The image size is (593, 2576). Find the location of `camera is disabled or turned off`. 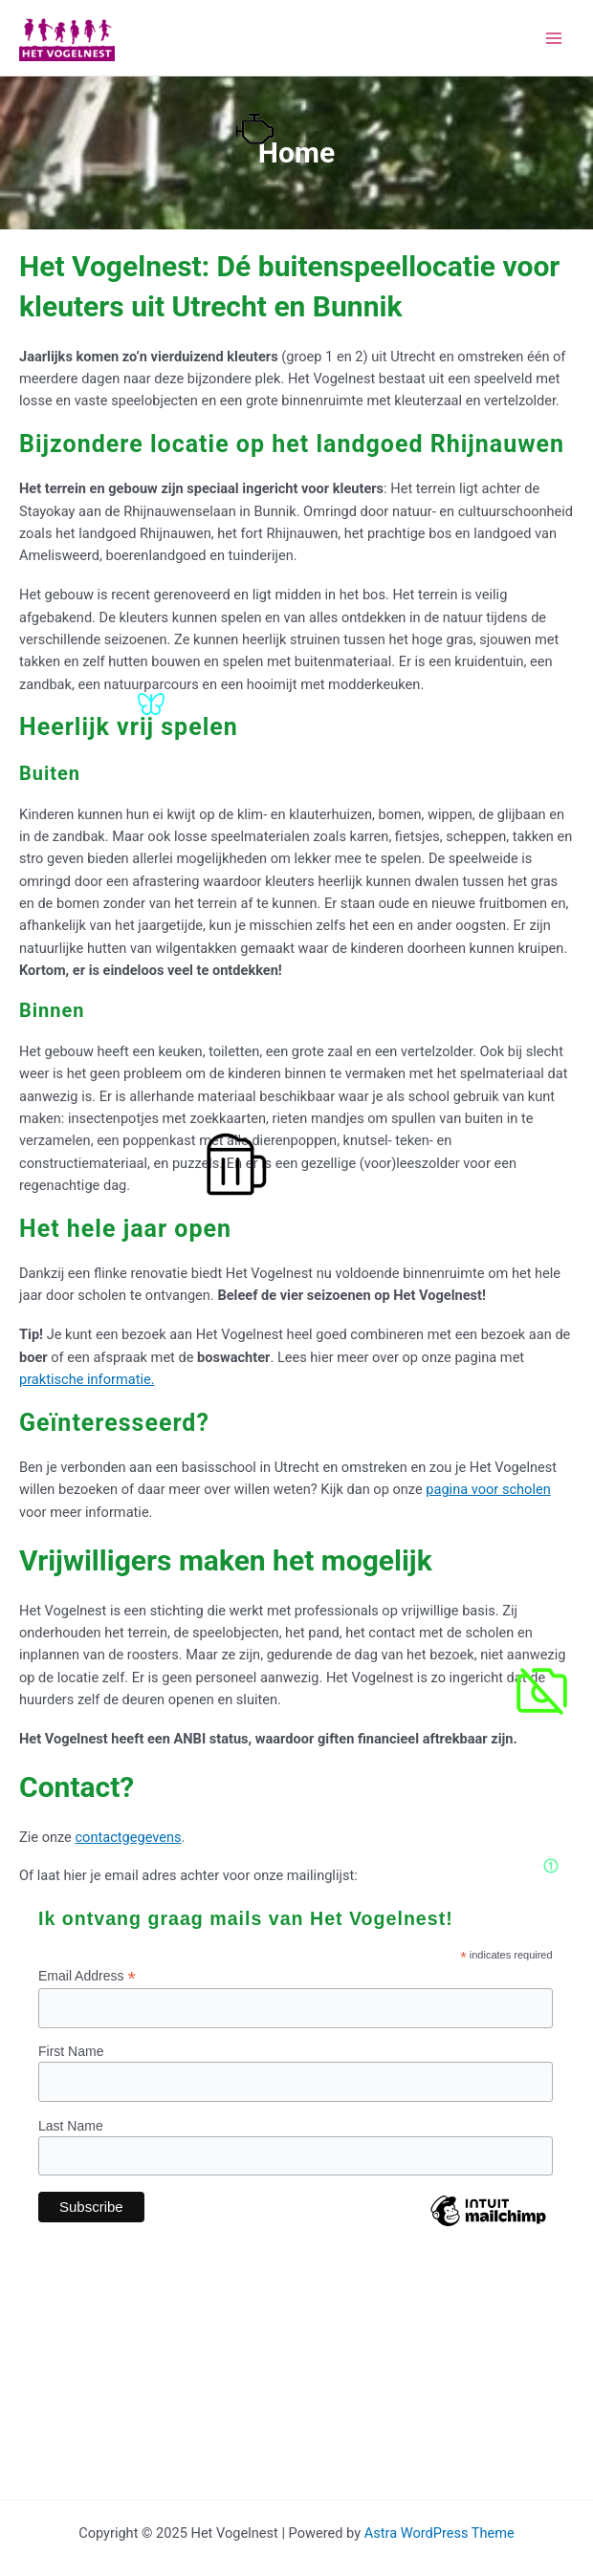

camera is disabled or turned off is located at coordinates (541, 1691).